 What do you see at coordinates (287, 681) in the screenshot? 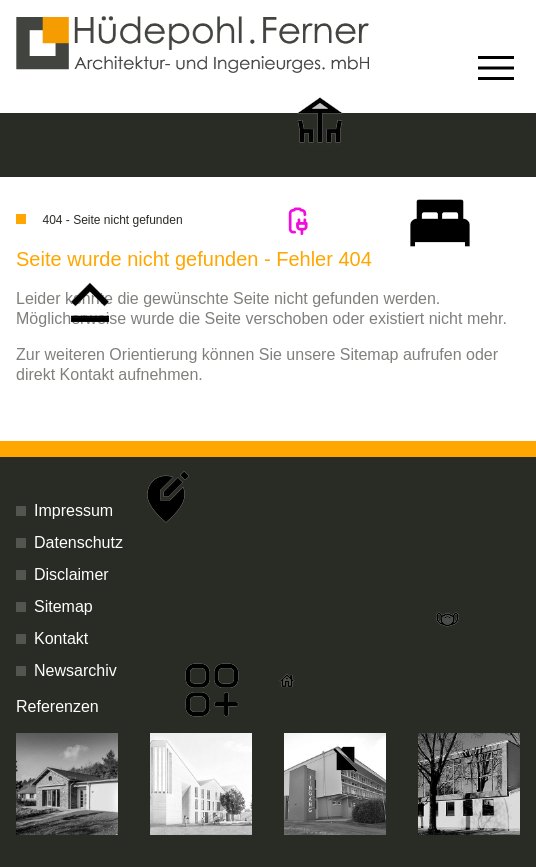
I see `navigate to home screen` at bounding box center [287, 681].